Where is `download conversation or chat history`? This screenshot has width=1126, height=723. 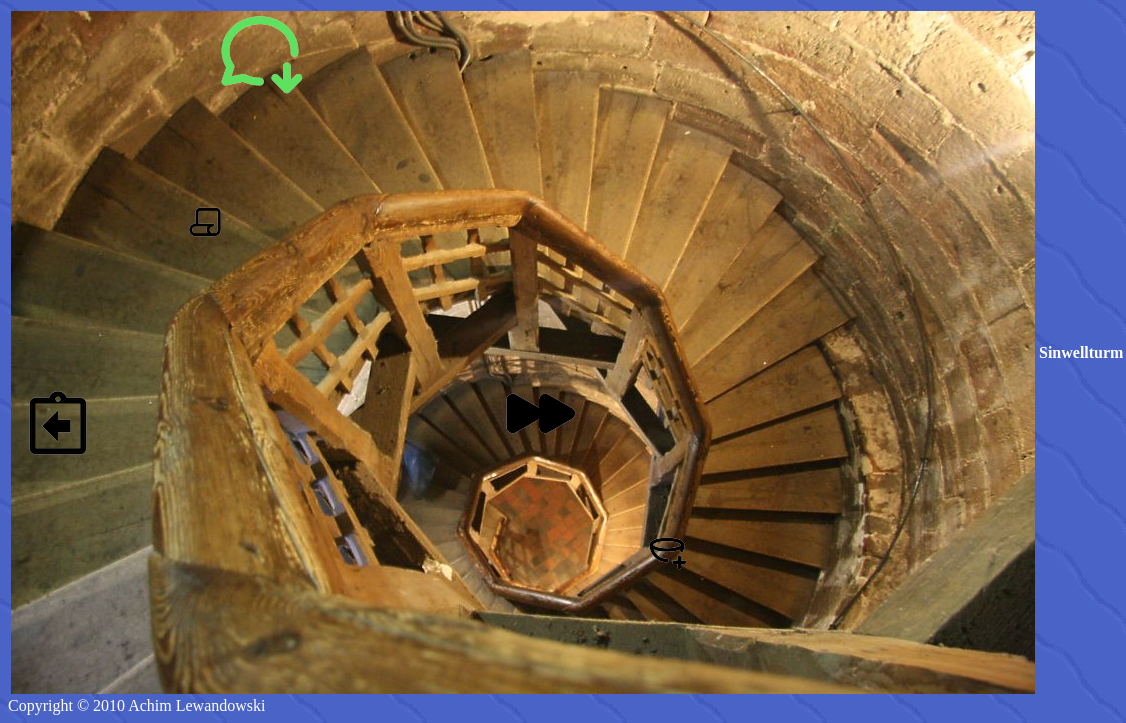 download conversation or chat history is located at coordinates (260, 51).